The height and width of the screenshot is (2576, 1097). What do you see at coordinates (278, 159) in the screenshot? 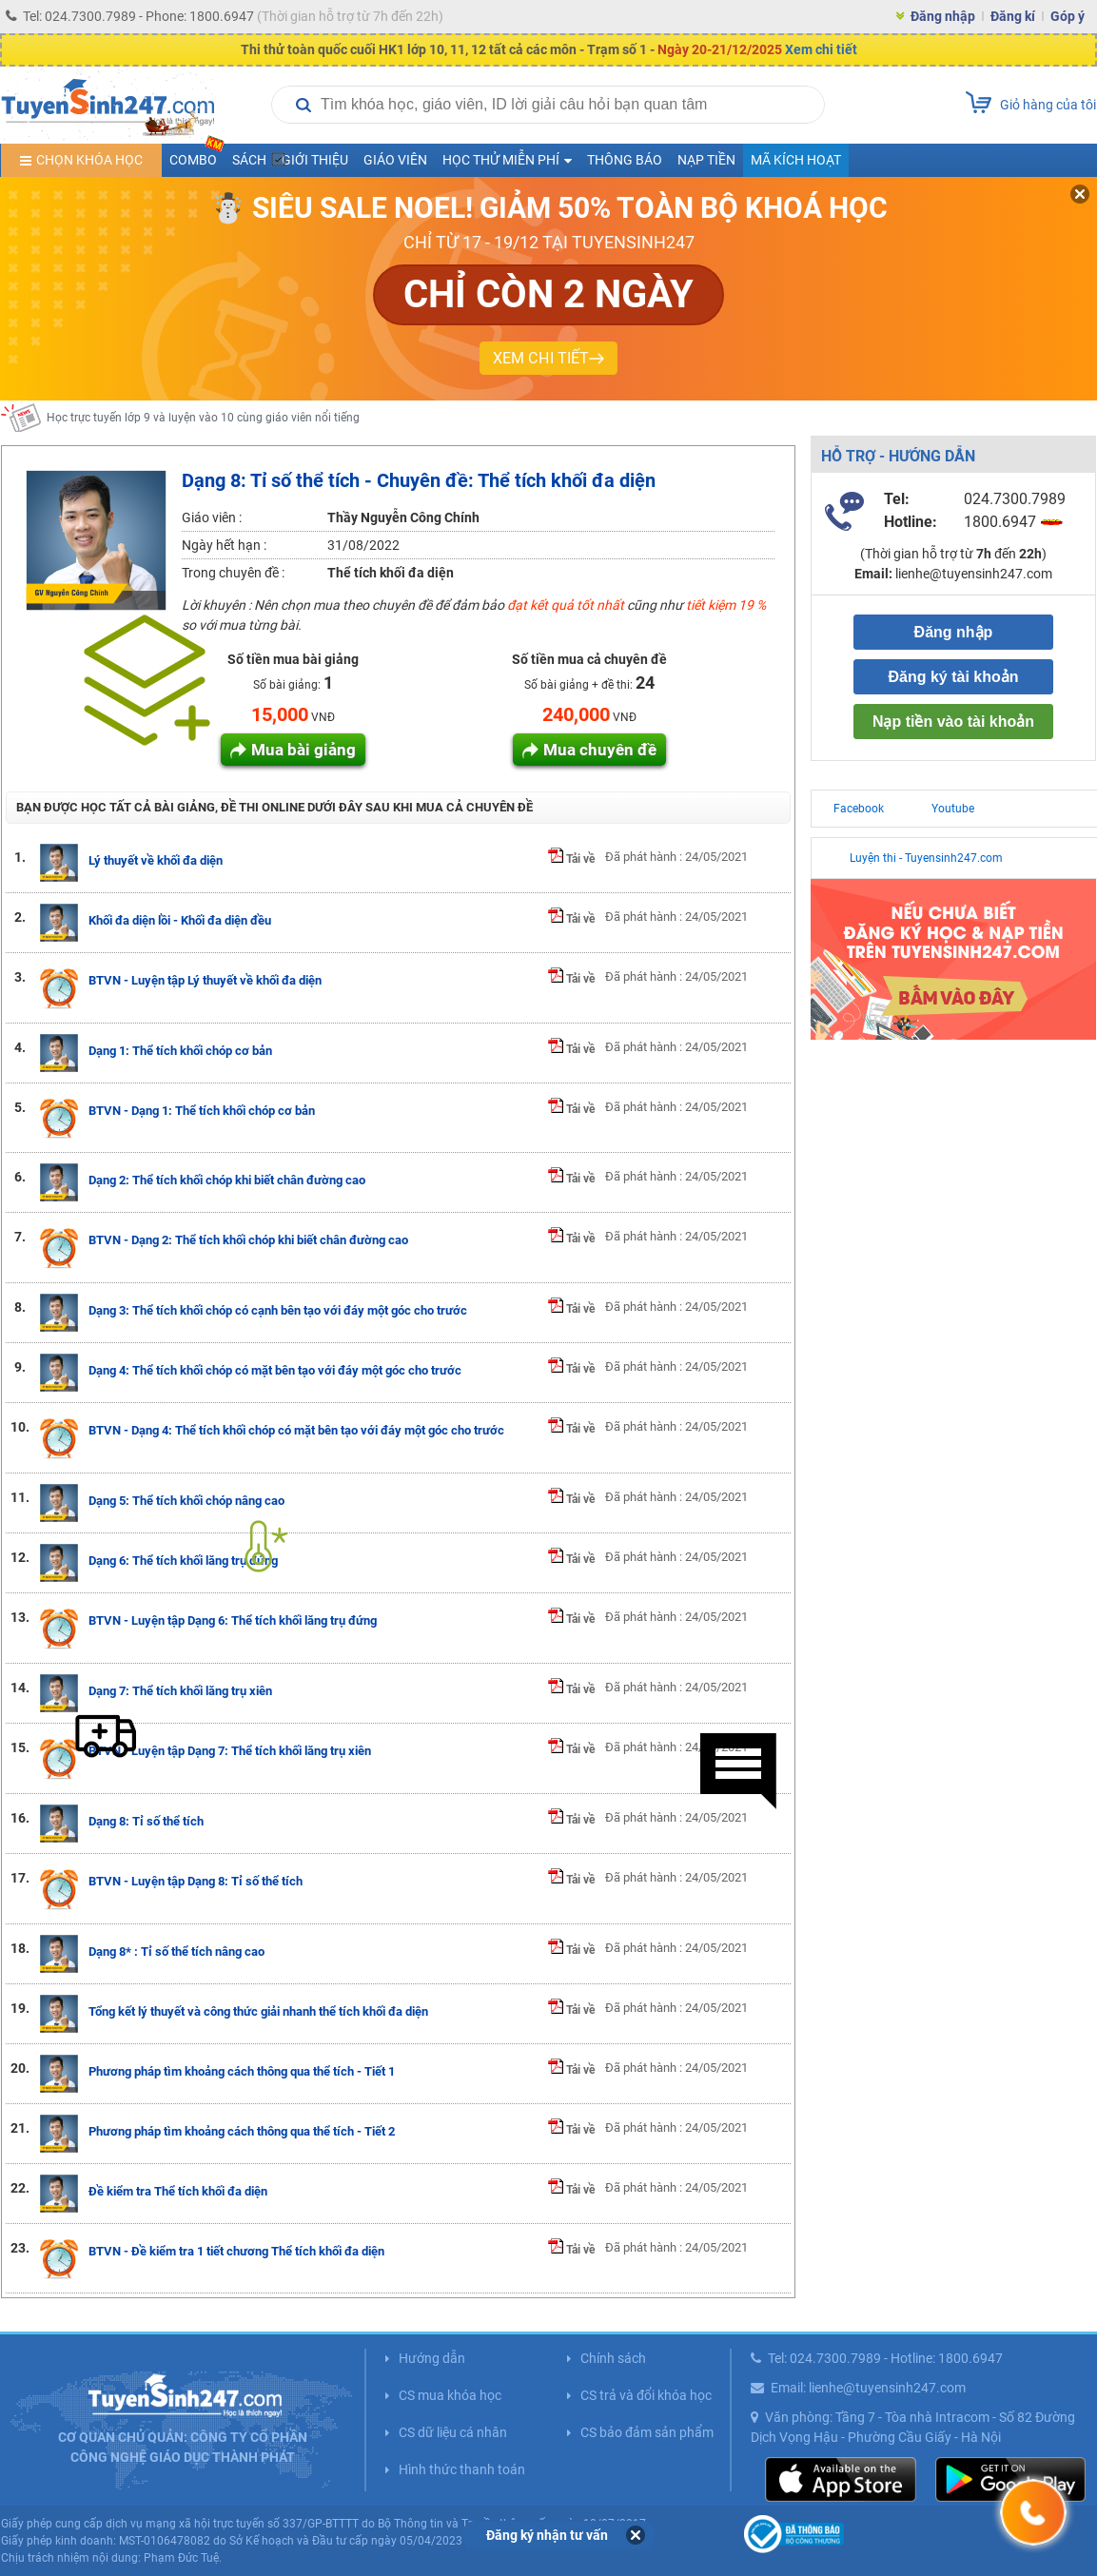
I see `mark task as complete` at bounding box center [278, 159].